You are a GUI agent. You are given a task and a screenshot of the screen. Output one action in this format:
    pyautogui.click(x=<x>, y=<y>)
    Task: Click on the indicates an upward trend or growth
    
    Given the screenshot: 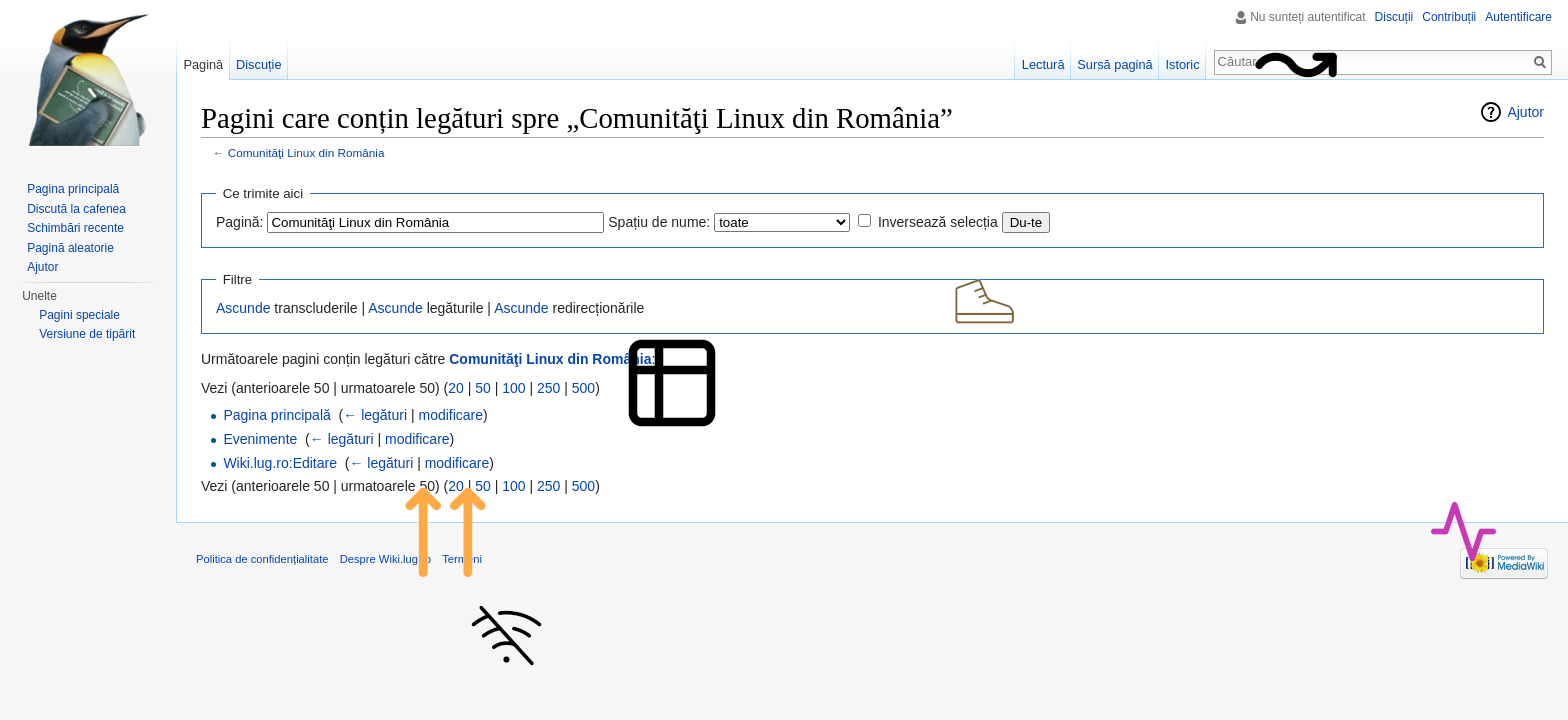 What is the action you would take?
    pyautogui.click(x=1296, y=65)
    